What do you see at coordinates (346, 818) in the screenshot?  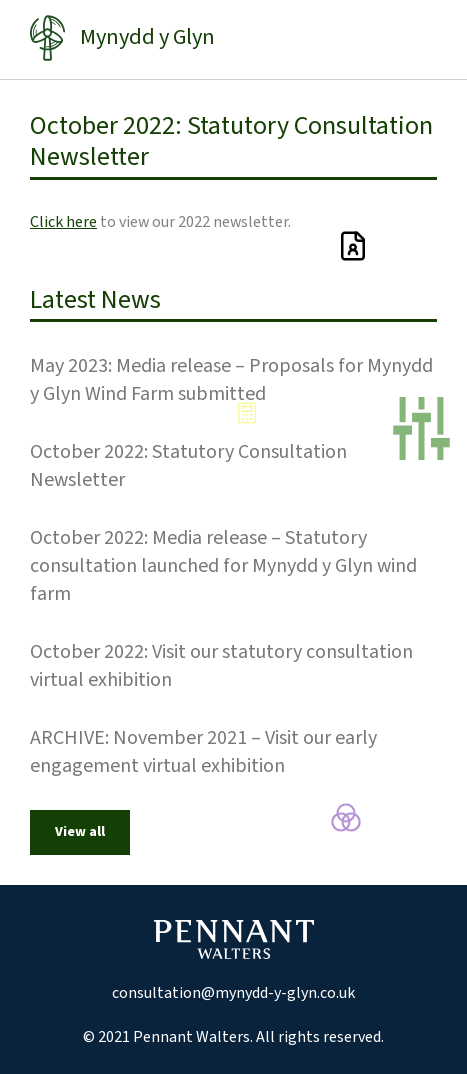 I see `indicates overlapping or shared data between three sets` at bounding box center [346, 818].